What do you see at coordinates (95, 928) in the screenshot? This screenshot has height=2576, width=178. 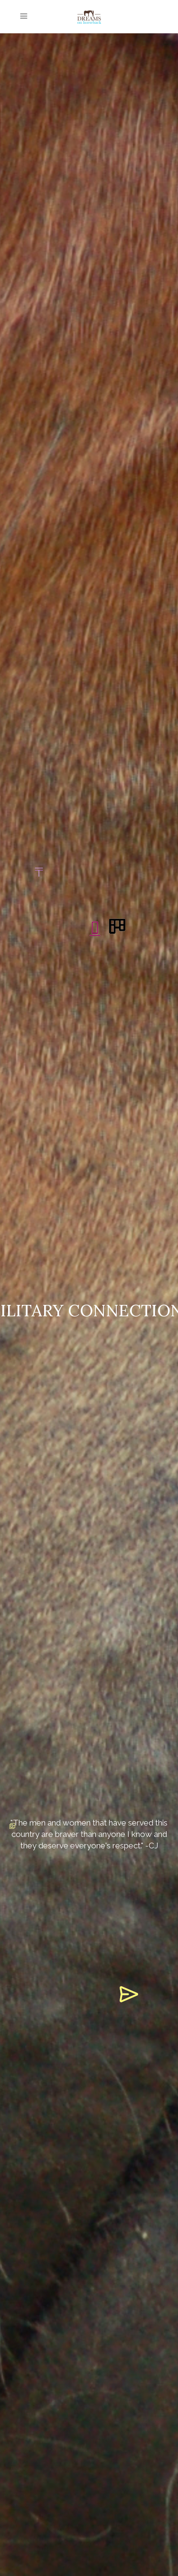 I see `align object to bottom edge` at bounding box center [95, 928].